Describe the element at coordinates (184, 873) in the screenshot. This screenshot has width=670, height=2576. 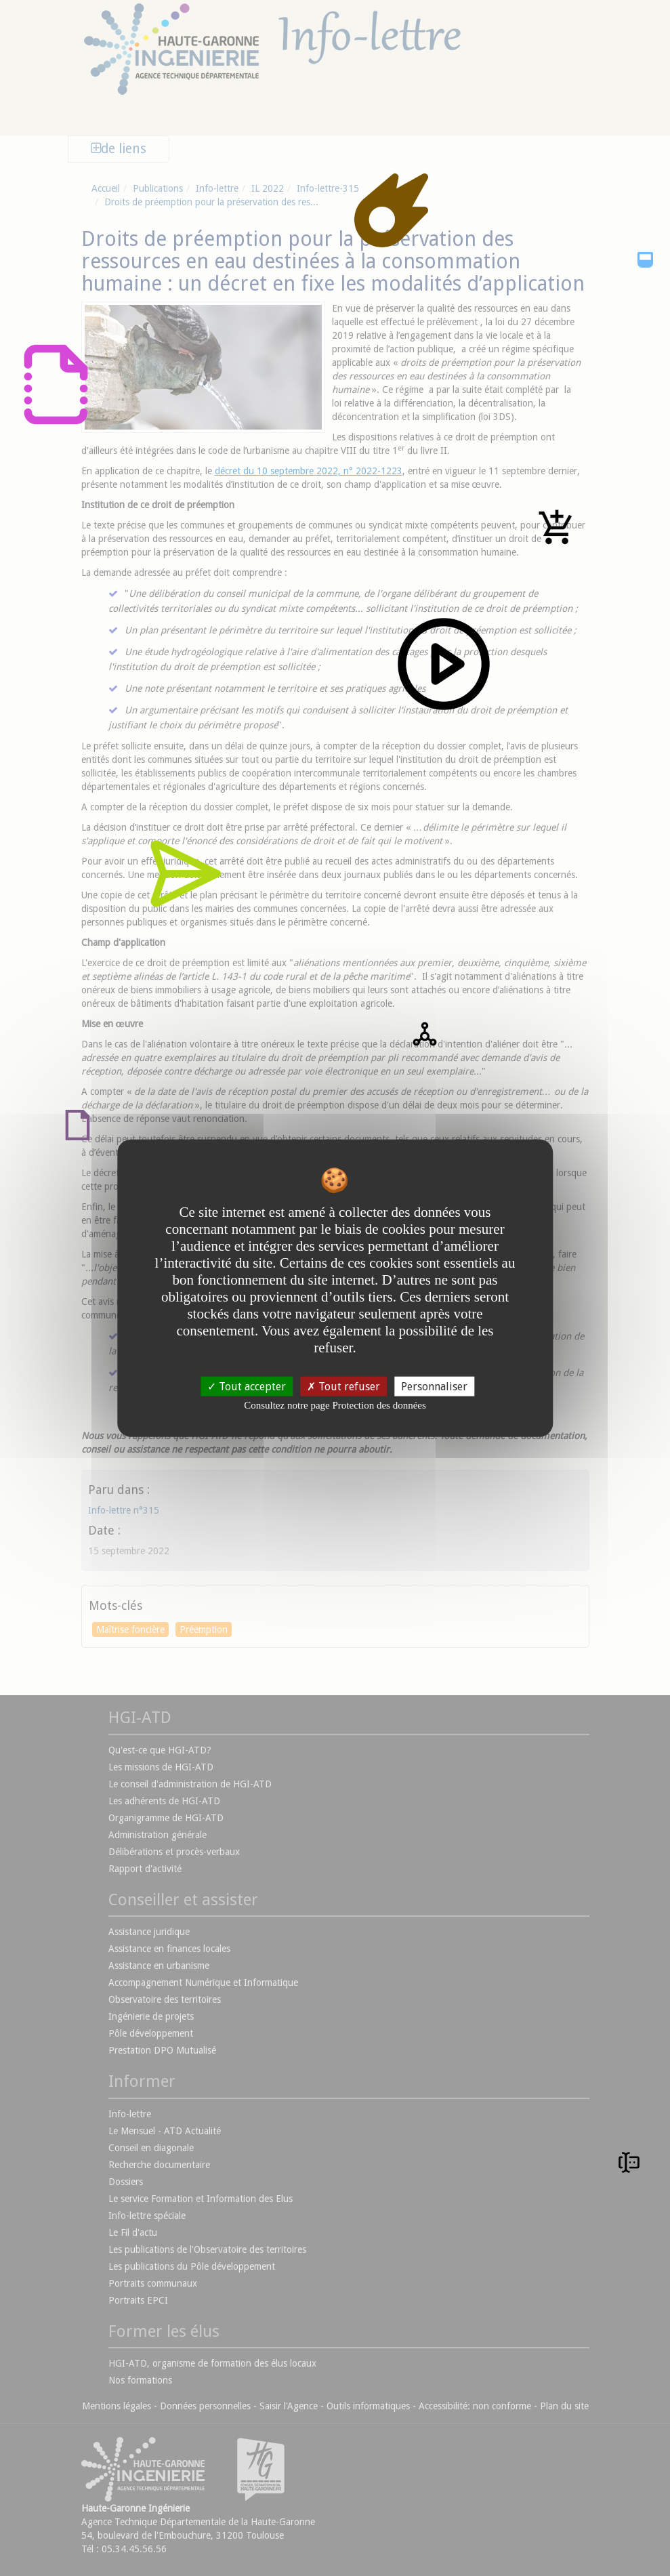
I see `send a message` at that location.